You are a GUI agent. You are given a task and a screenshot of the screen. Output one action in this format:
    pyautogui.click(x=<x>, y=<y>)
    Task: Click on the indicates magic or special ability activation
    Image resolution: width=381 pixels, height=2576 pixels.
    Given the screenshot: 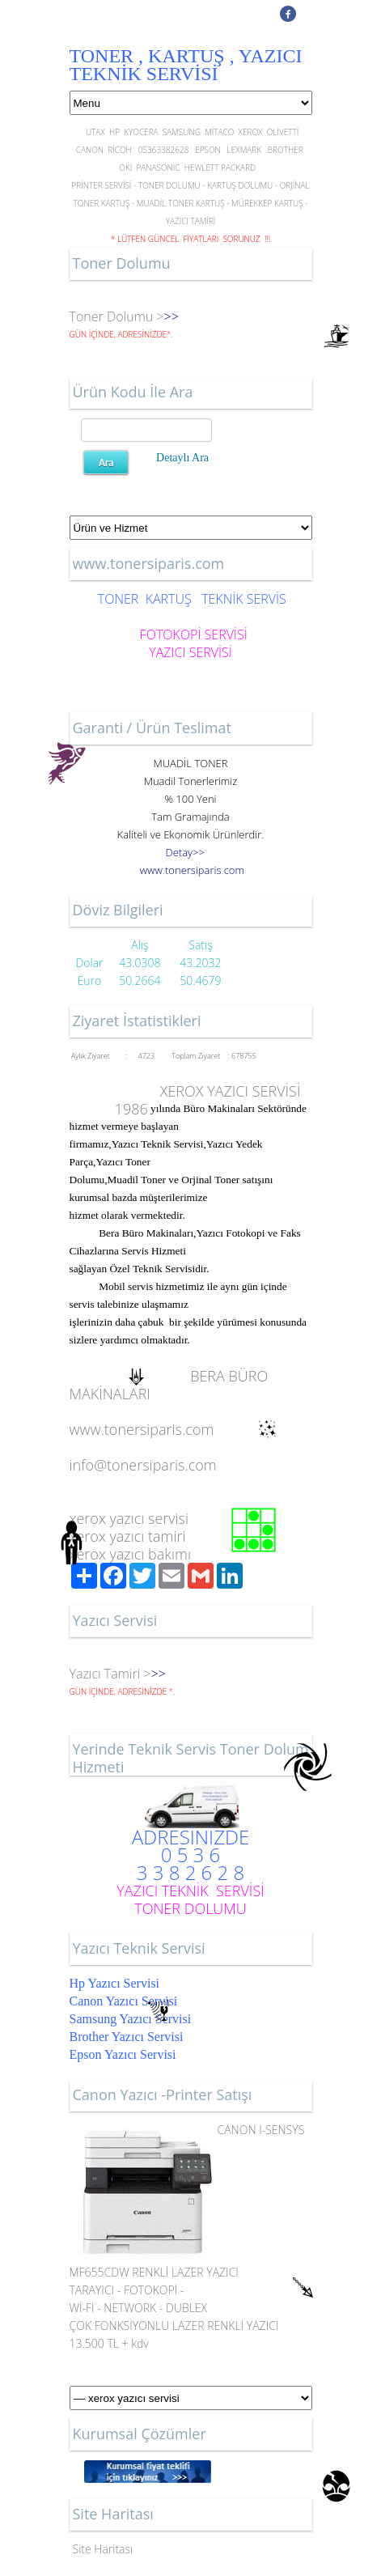 What is the action you would take?
    pyautogui.click(x=267, y=1428)
    